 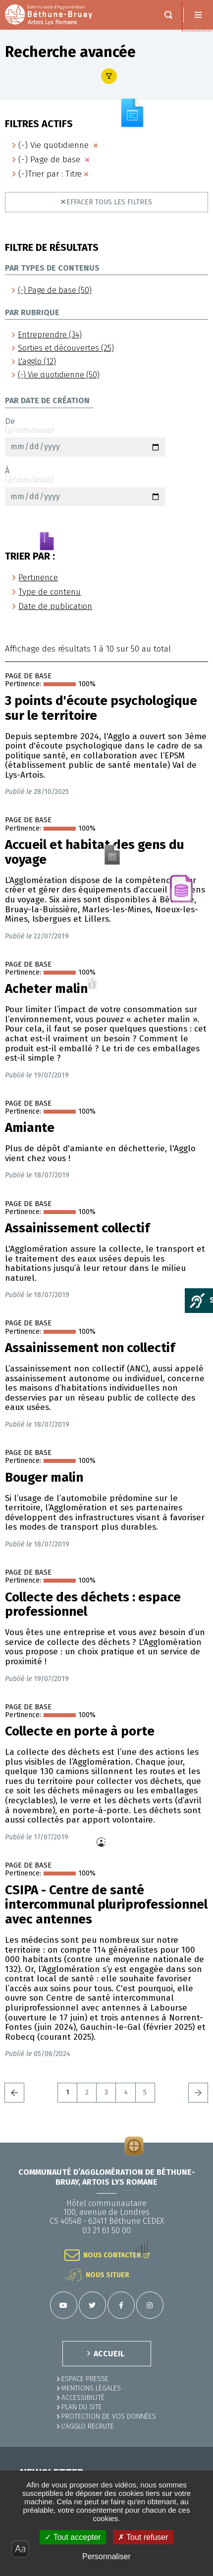 What do you see at coordinates (47, 541) in the screenshot?
I see `a compressed bzip archive file` at bounding box center [47, 541].